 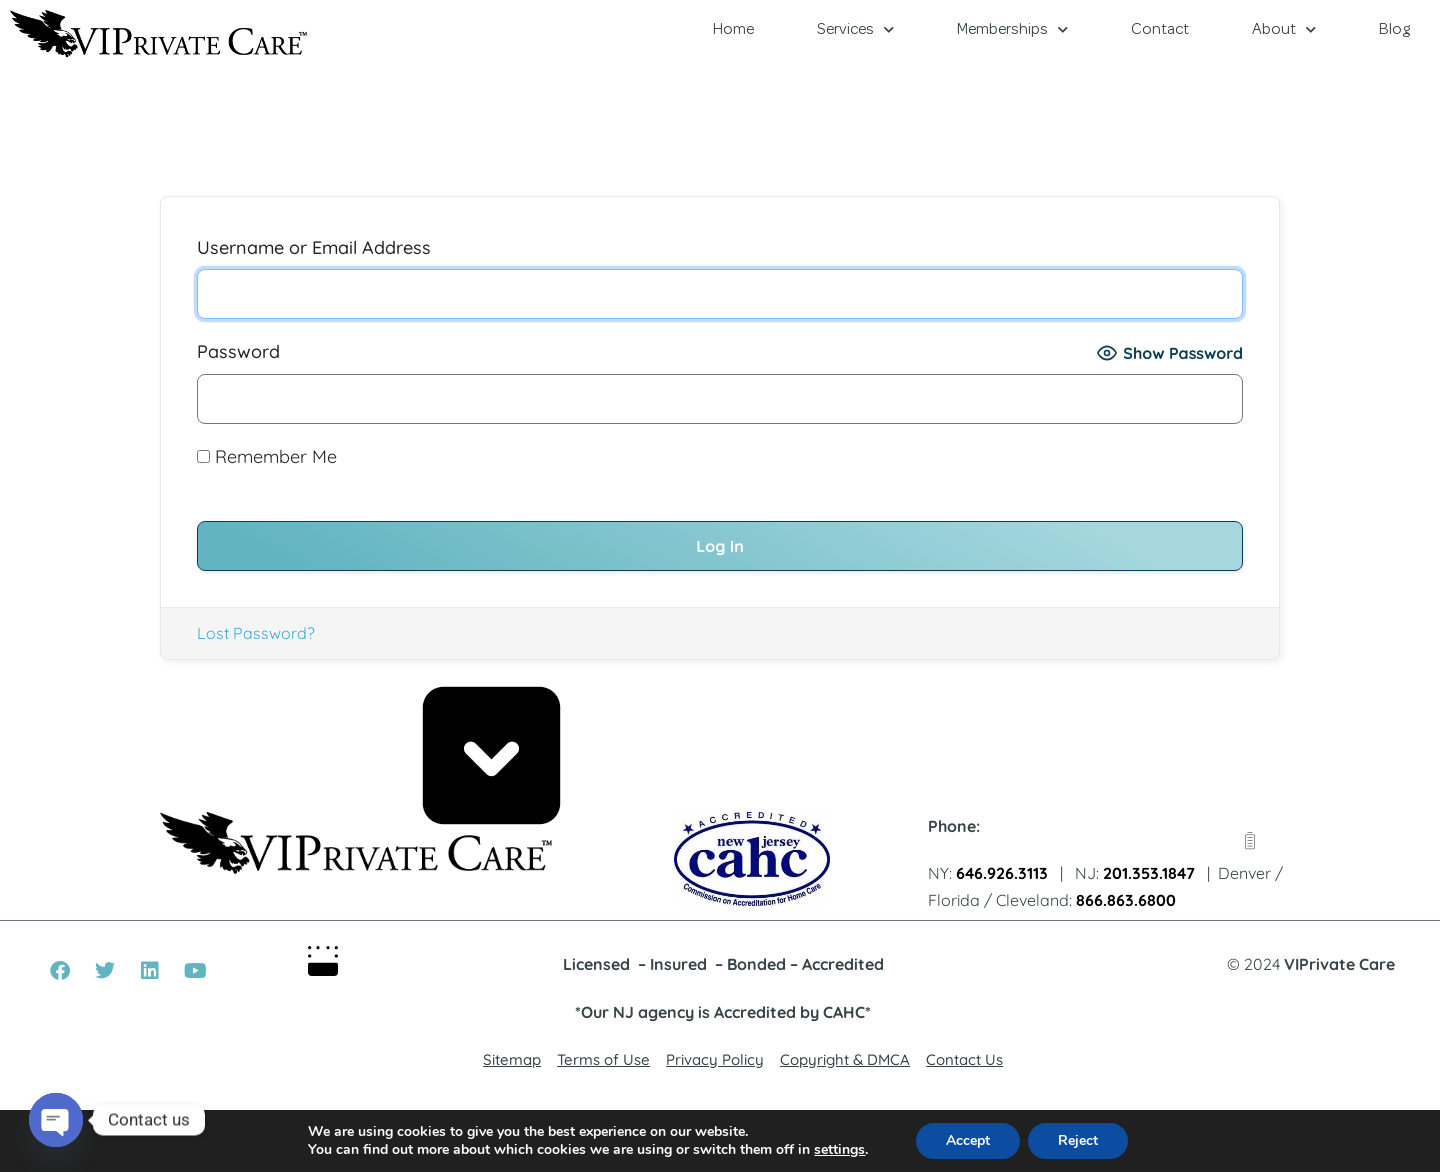 I want to click on indicates full battery charge, so click(x=1250, y=841).